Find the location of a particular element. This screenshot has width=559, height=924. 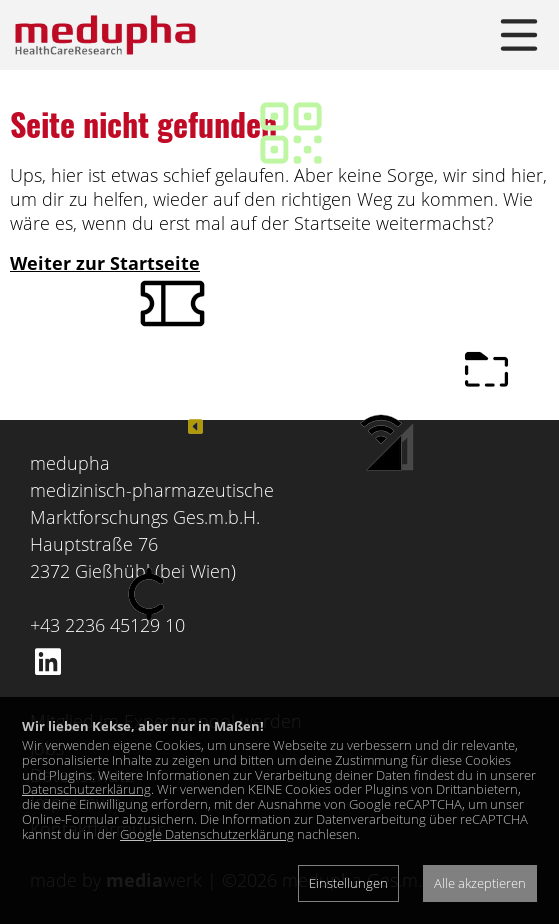

navigate to the previous item or screen is located at coordinates (195, 426).